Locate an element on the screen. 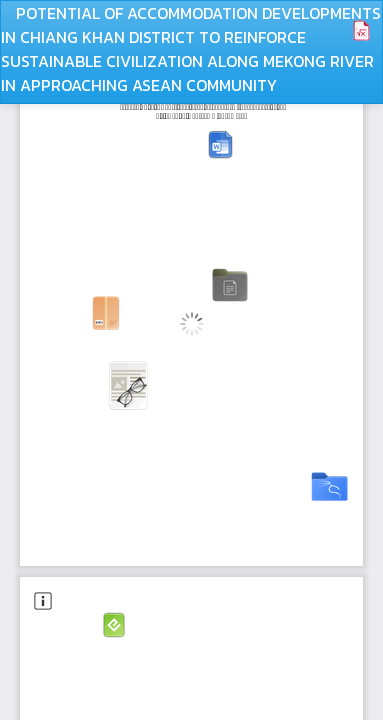  an epub ebook file is located at coordinates (114, 625).